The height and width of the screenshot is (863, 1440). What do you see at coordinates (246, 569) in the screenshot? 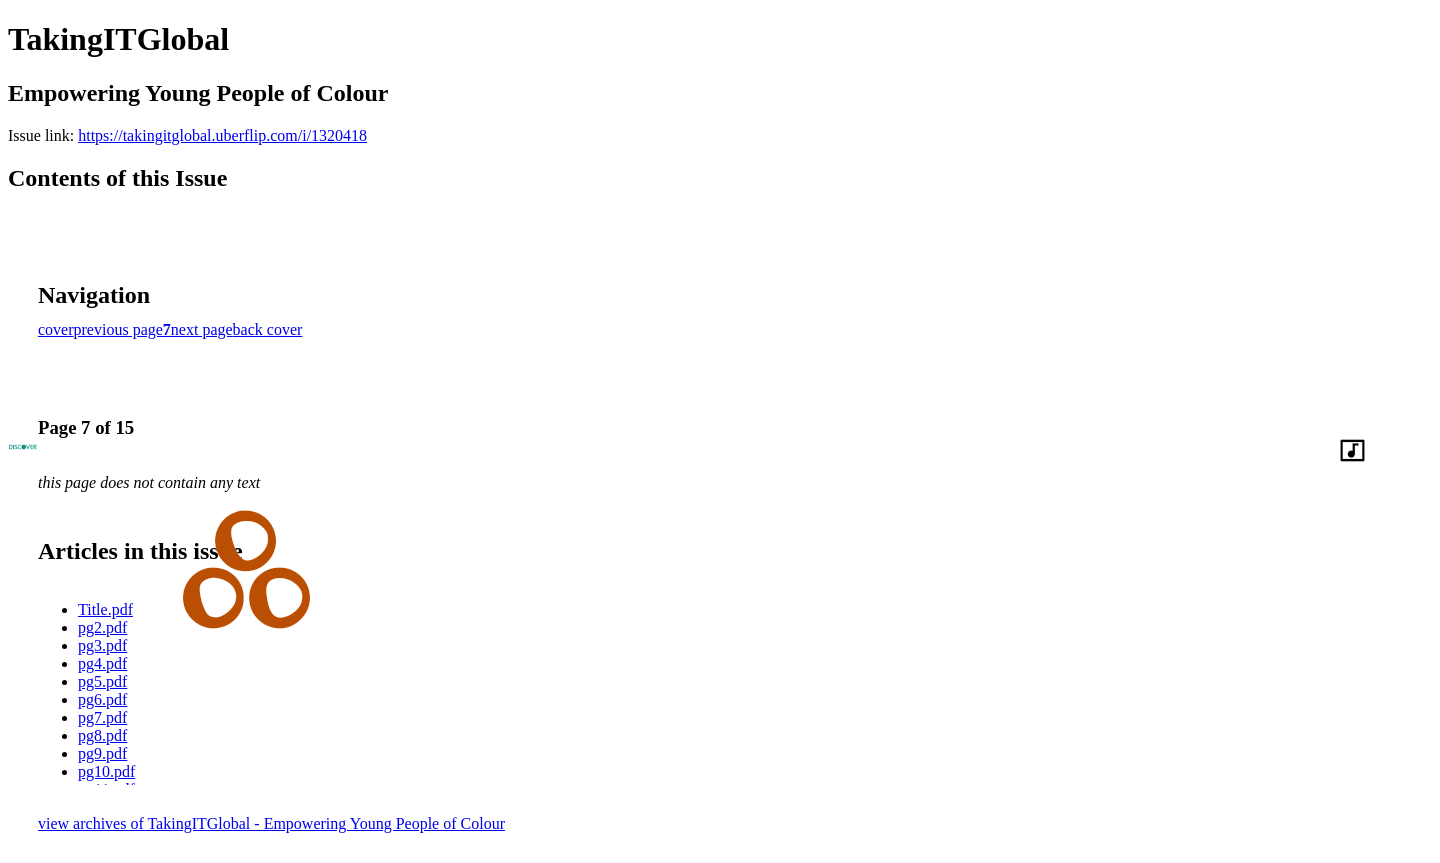
I see `getx state management framework logo` at bounding box center [246, 569].